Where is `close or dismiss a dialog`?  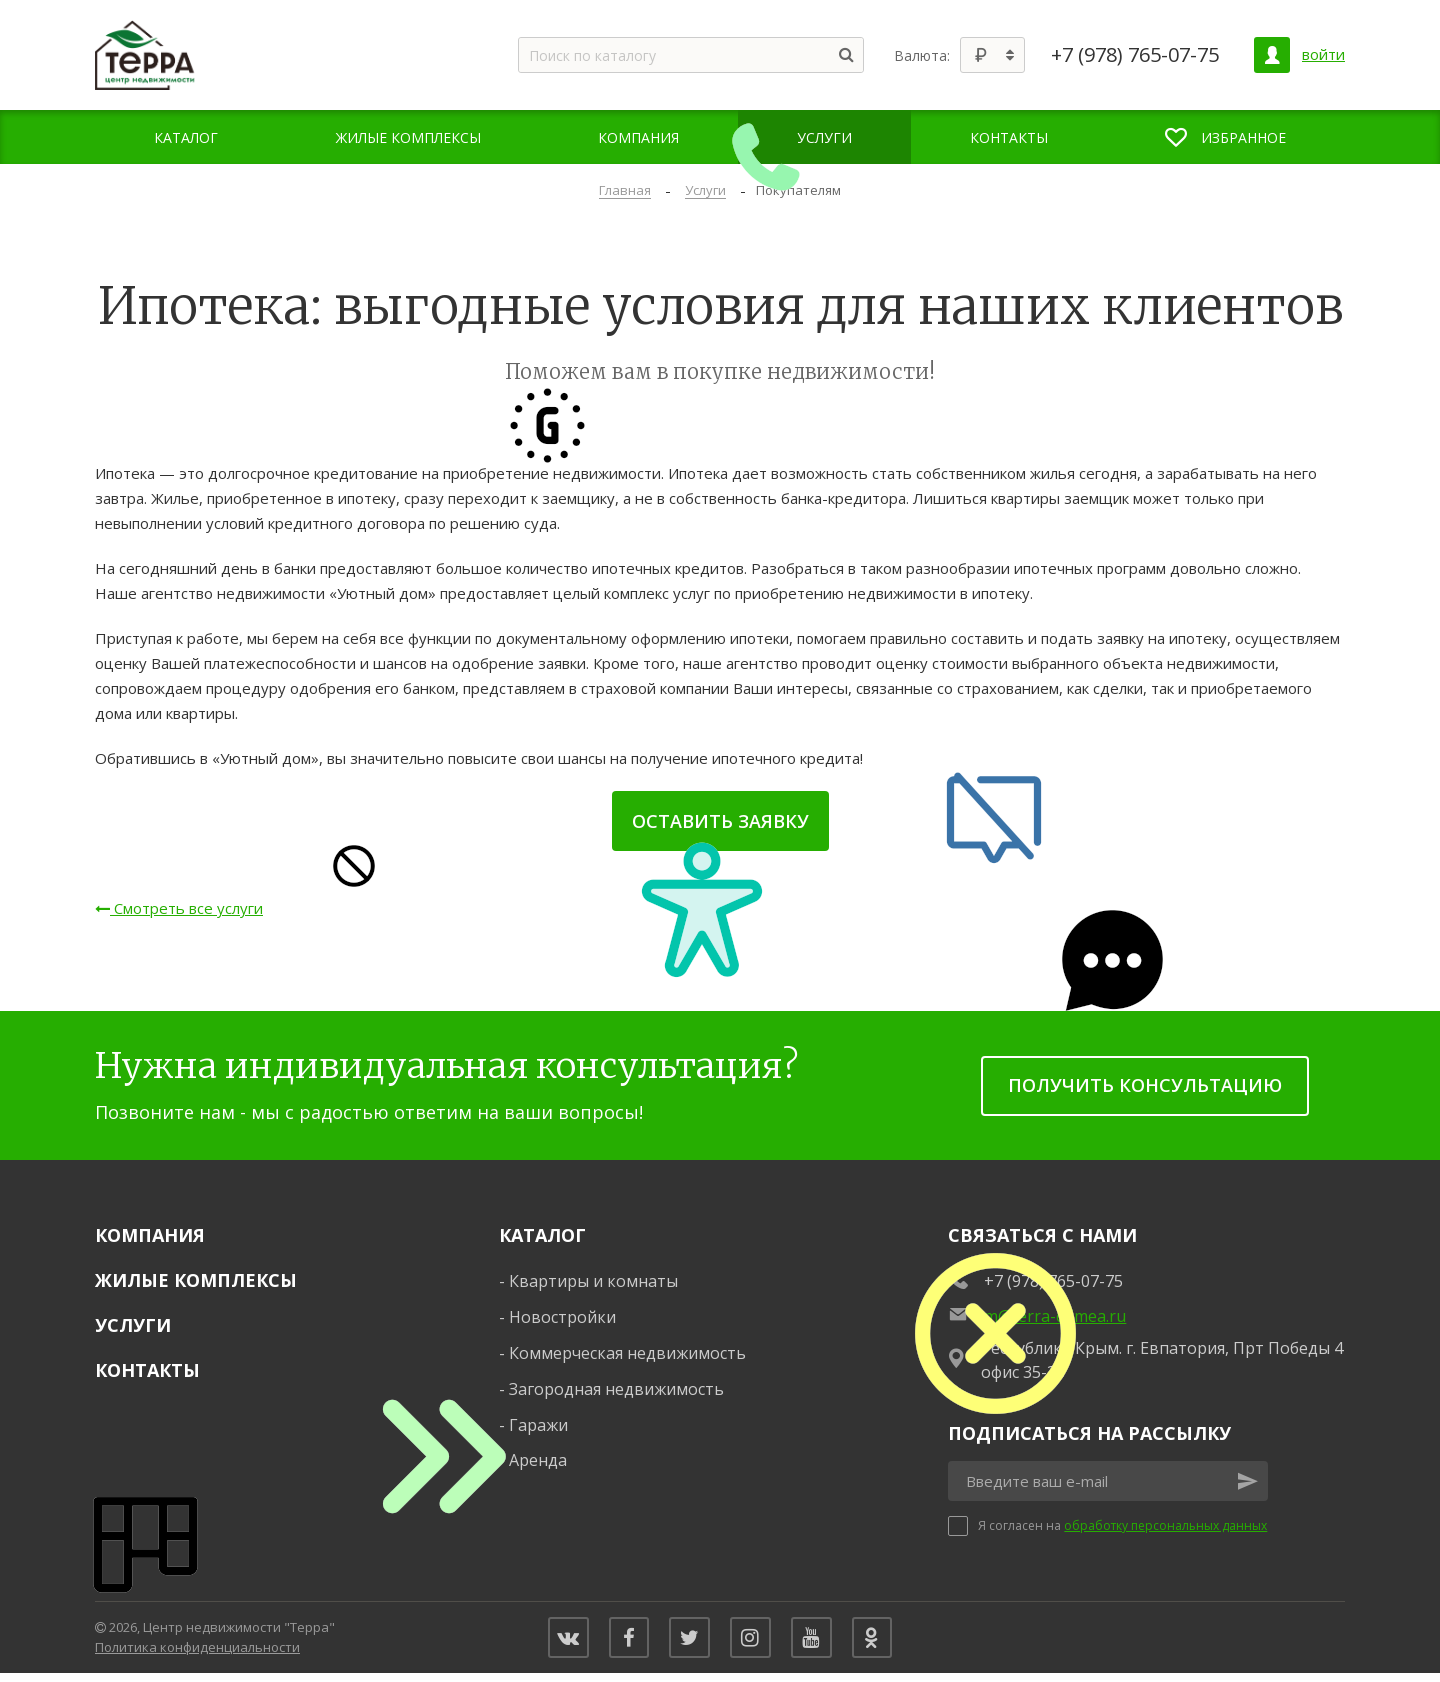
close or dismiss a dialog is located at coordinates (995, 1333).